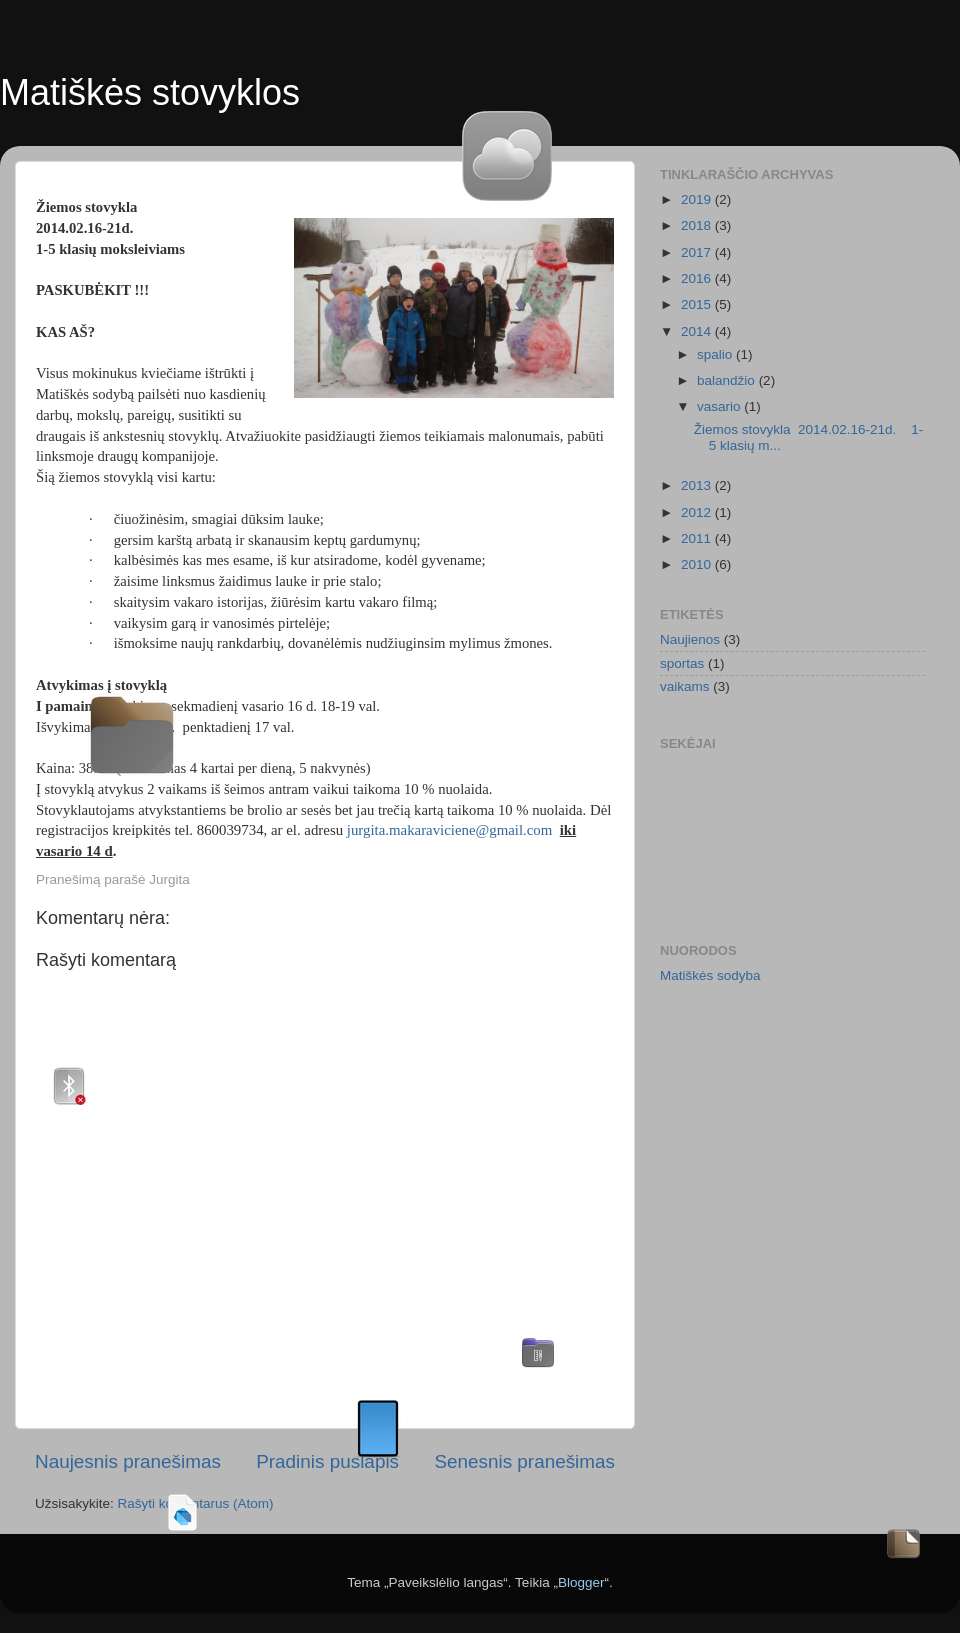 Image resolution: width=960 pixels, height=1633 pixels. I want to click on bluetooth is currently disabled, so click(69, 1086).